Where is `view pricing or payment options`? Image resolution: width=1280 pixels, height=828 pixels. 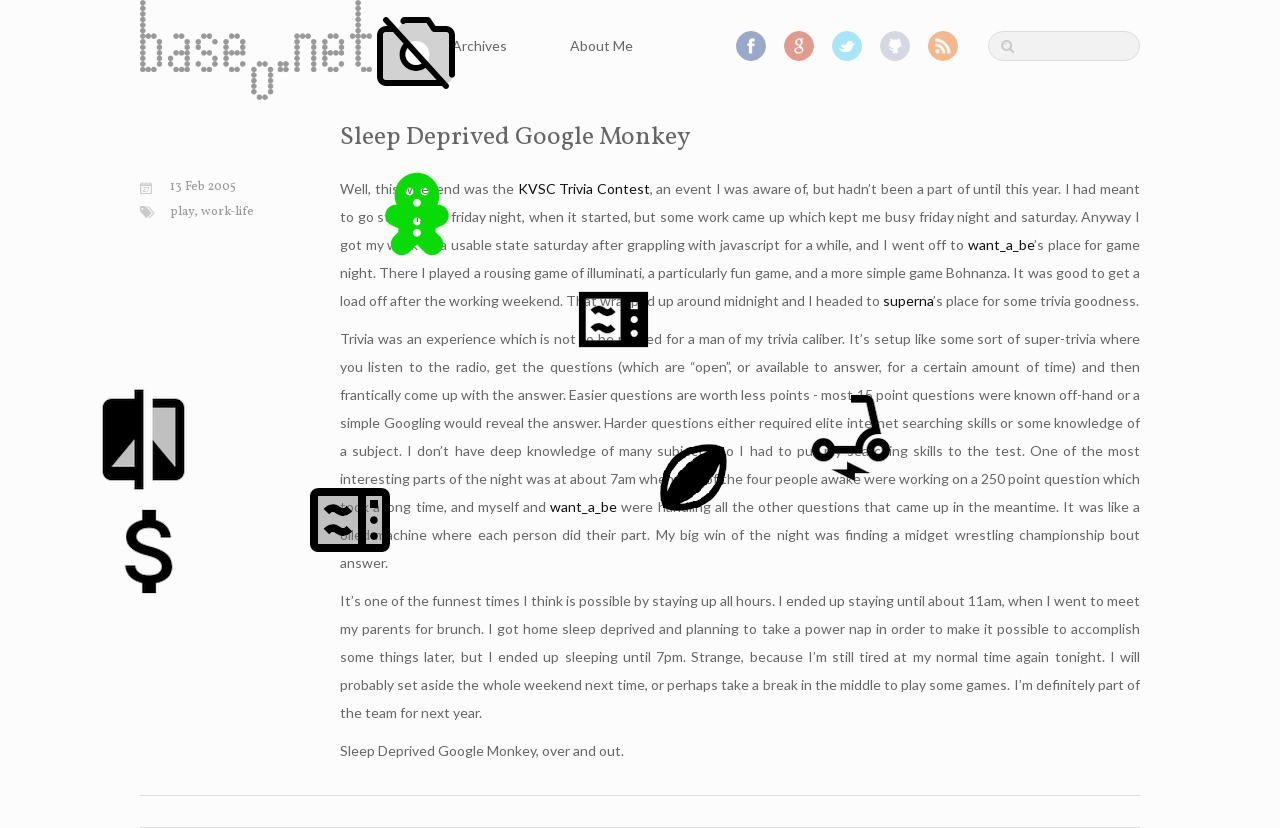
view pricing or payment options is located at coordinates (151, 551).